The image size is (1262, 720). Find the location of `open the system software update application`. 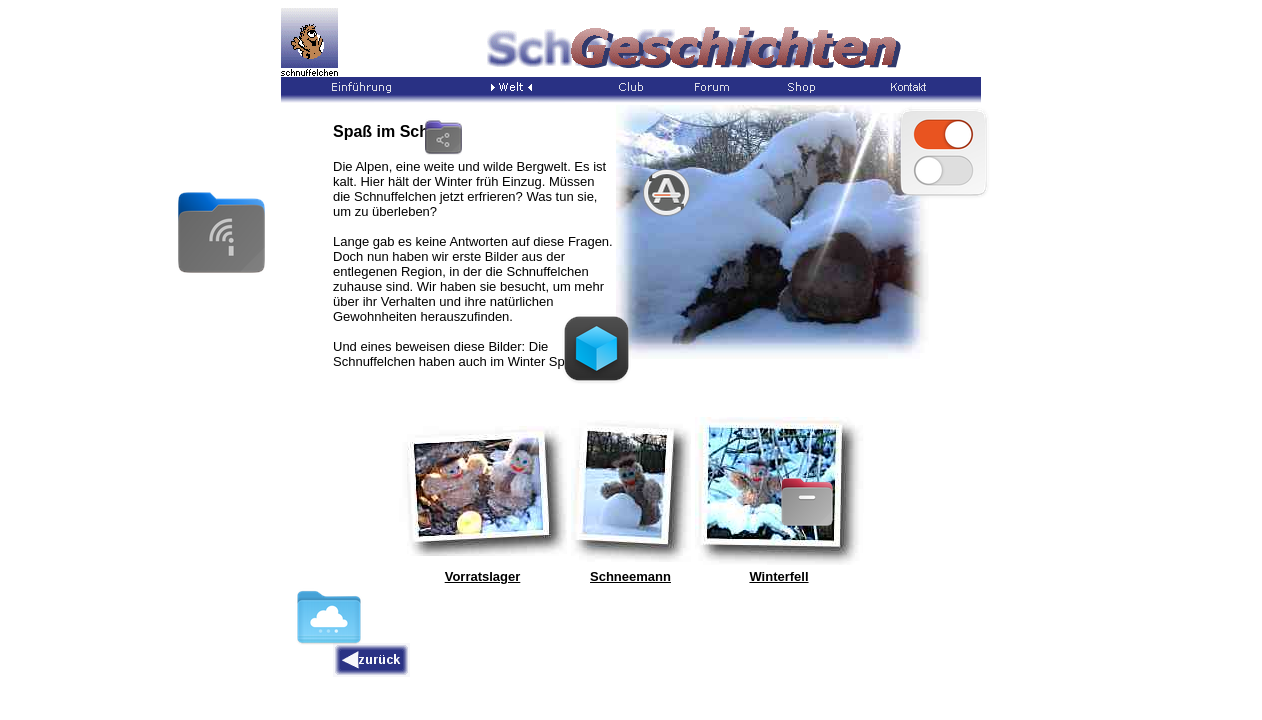

open the system software update application is located at coordinates (666, 192).